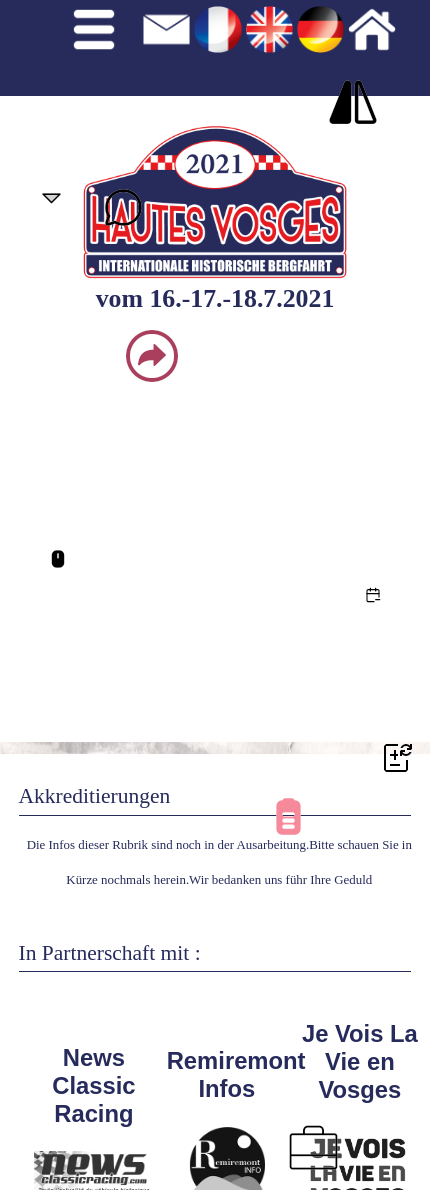 The width and height of the screenshot is (430, 1190). What do you see at coordinates (58, 559) in the screenshot?
I see `mouse input device indicator` at bounding box center [58, 559].